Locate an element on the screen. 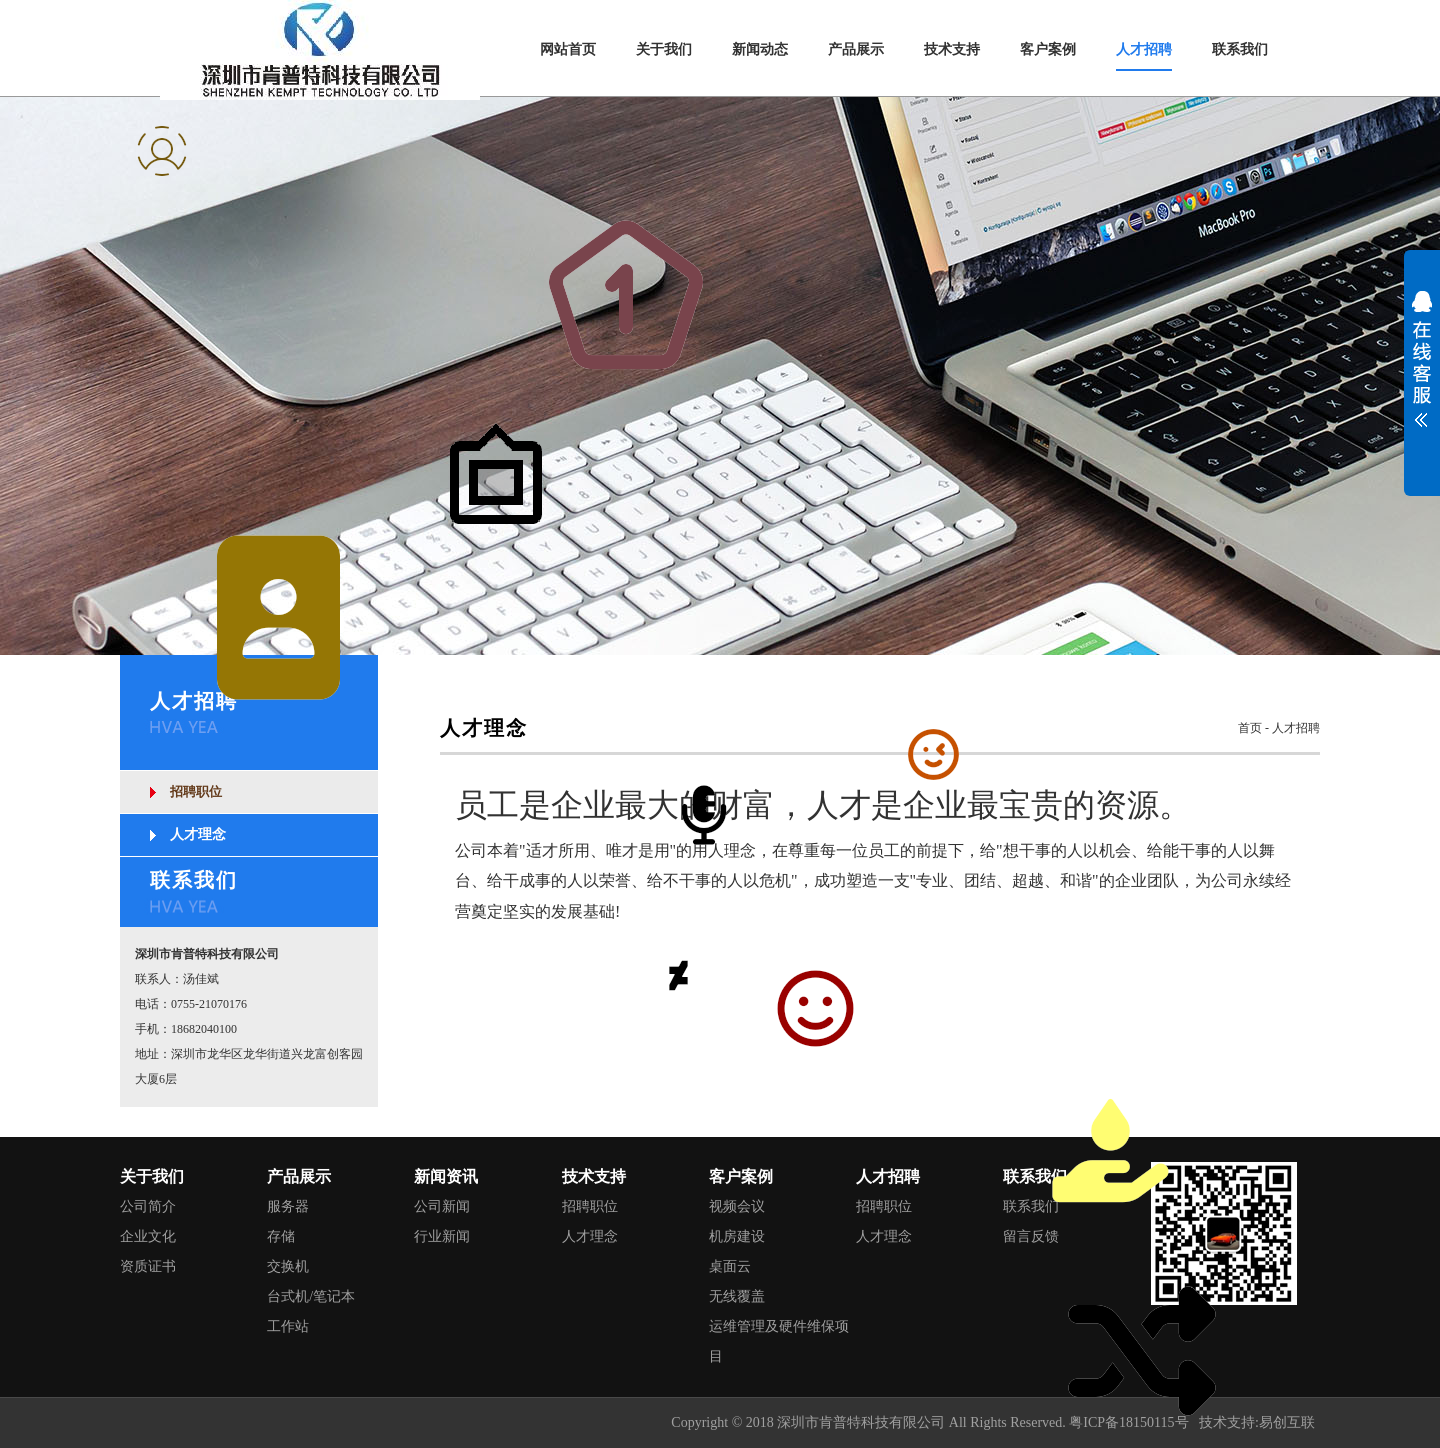 The image size is (1440, 1448). shuffle or randomize content is located at coordinates (1142, 1351).